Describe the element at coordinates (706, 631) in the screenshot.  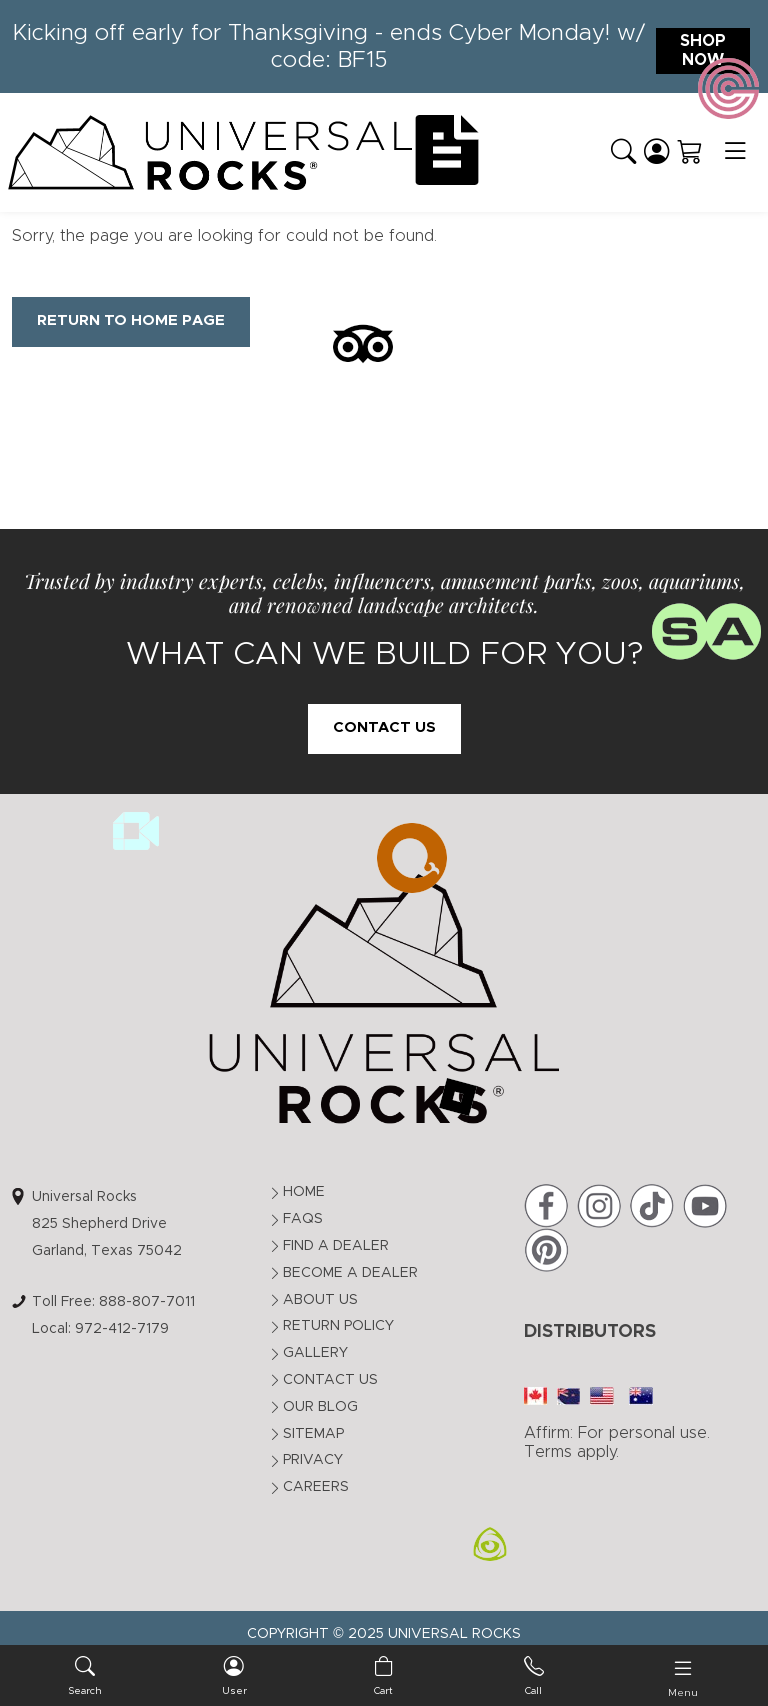
I see `Sabancı Holding company logo` at that location.